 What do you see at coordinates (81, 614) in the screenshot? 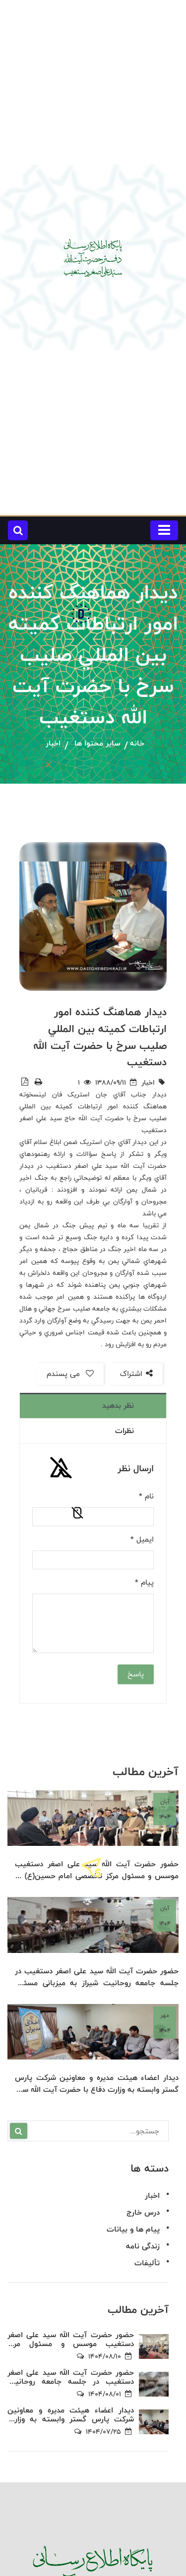
I see `indicates draft or pending status` at bounding box center [81, 614].